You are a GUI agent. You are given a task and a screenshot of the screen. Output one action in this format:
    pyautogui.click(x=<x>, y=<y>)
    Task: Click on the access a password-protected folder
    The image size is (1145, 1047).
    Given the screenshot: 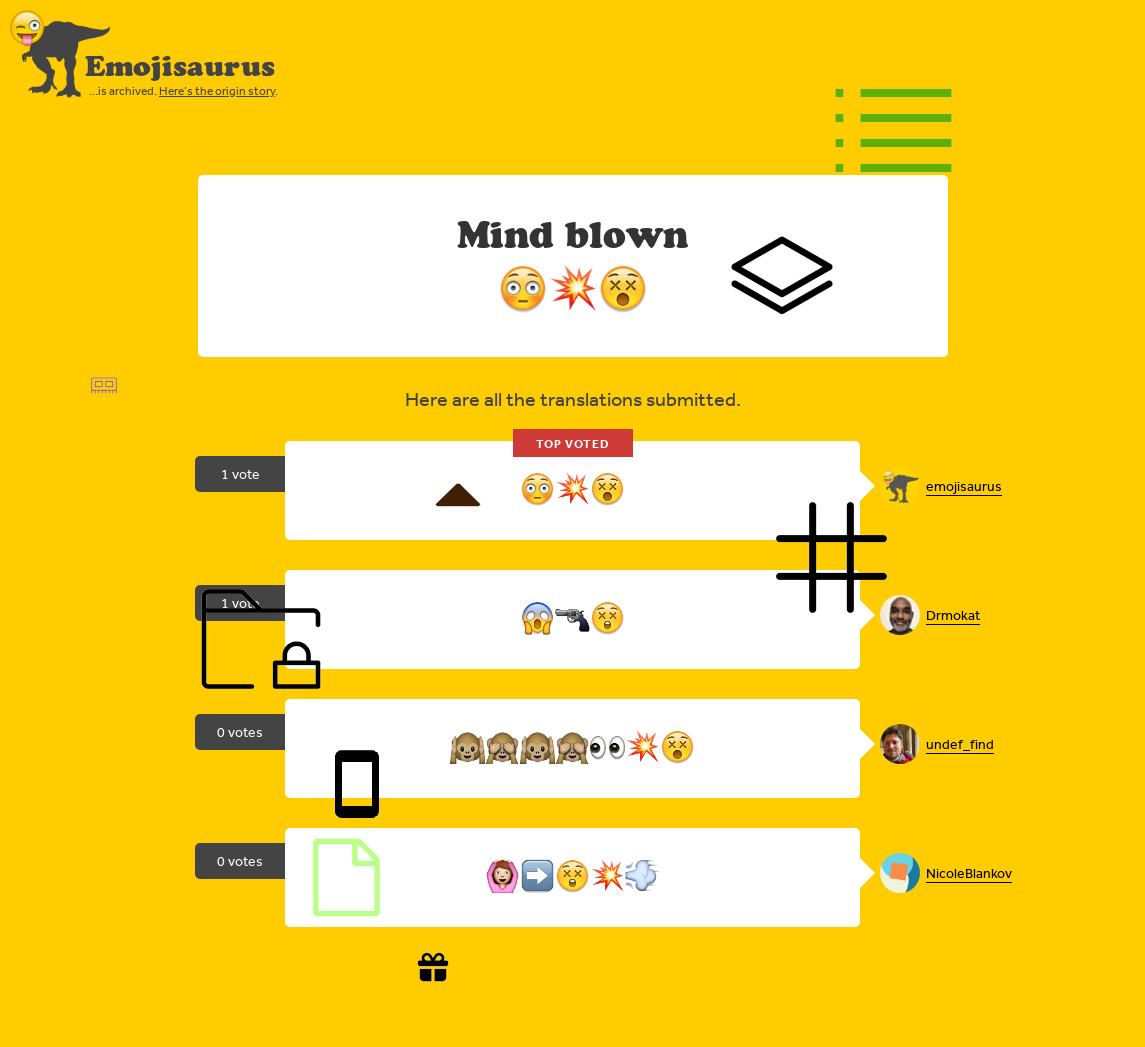 What is the action you would take?
    pyautogui.click(x=261, y=639)
    